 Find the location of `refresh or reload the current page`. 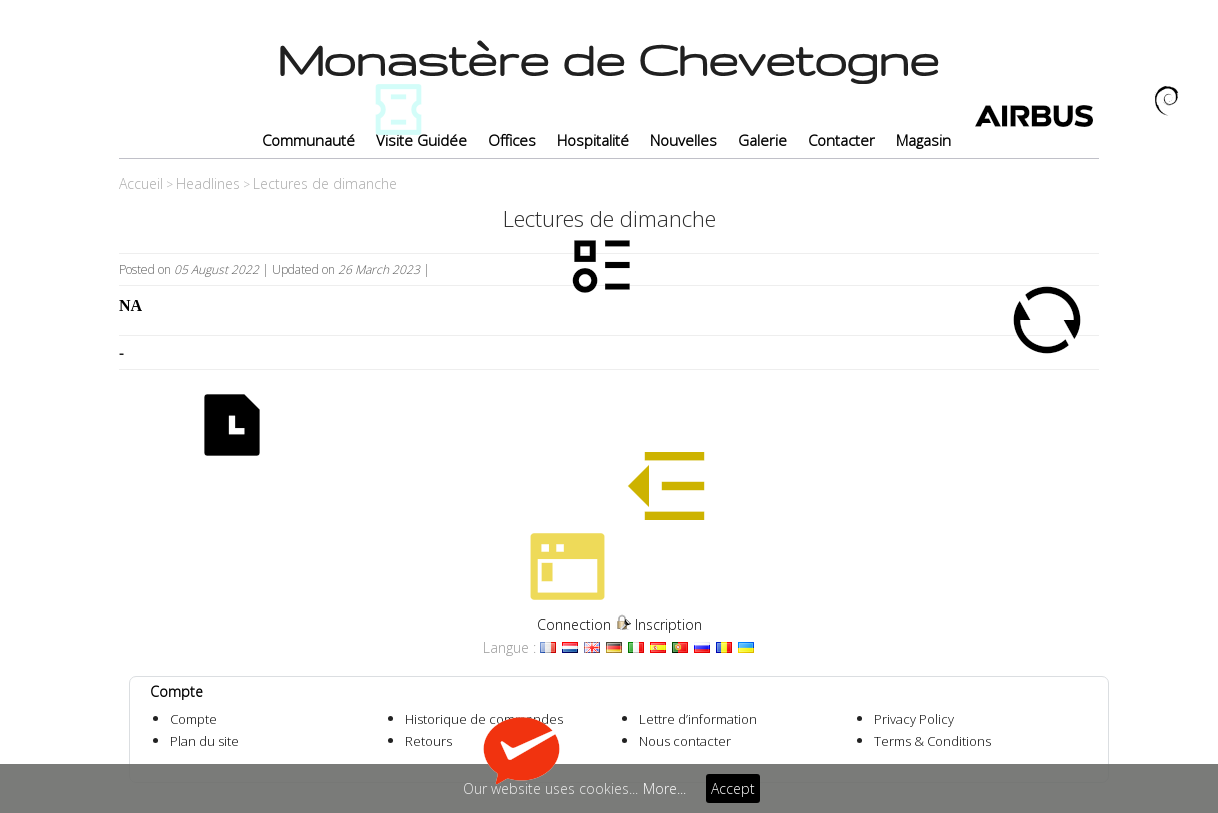

refresh or reload the current page is located at coordinates (1047, 320).